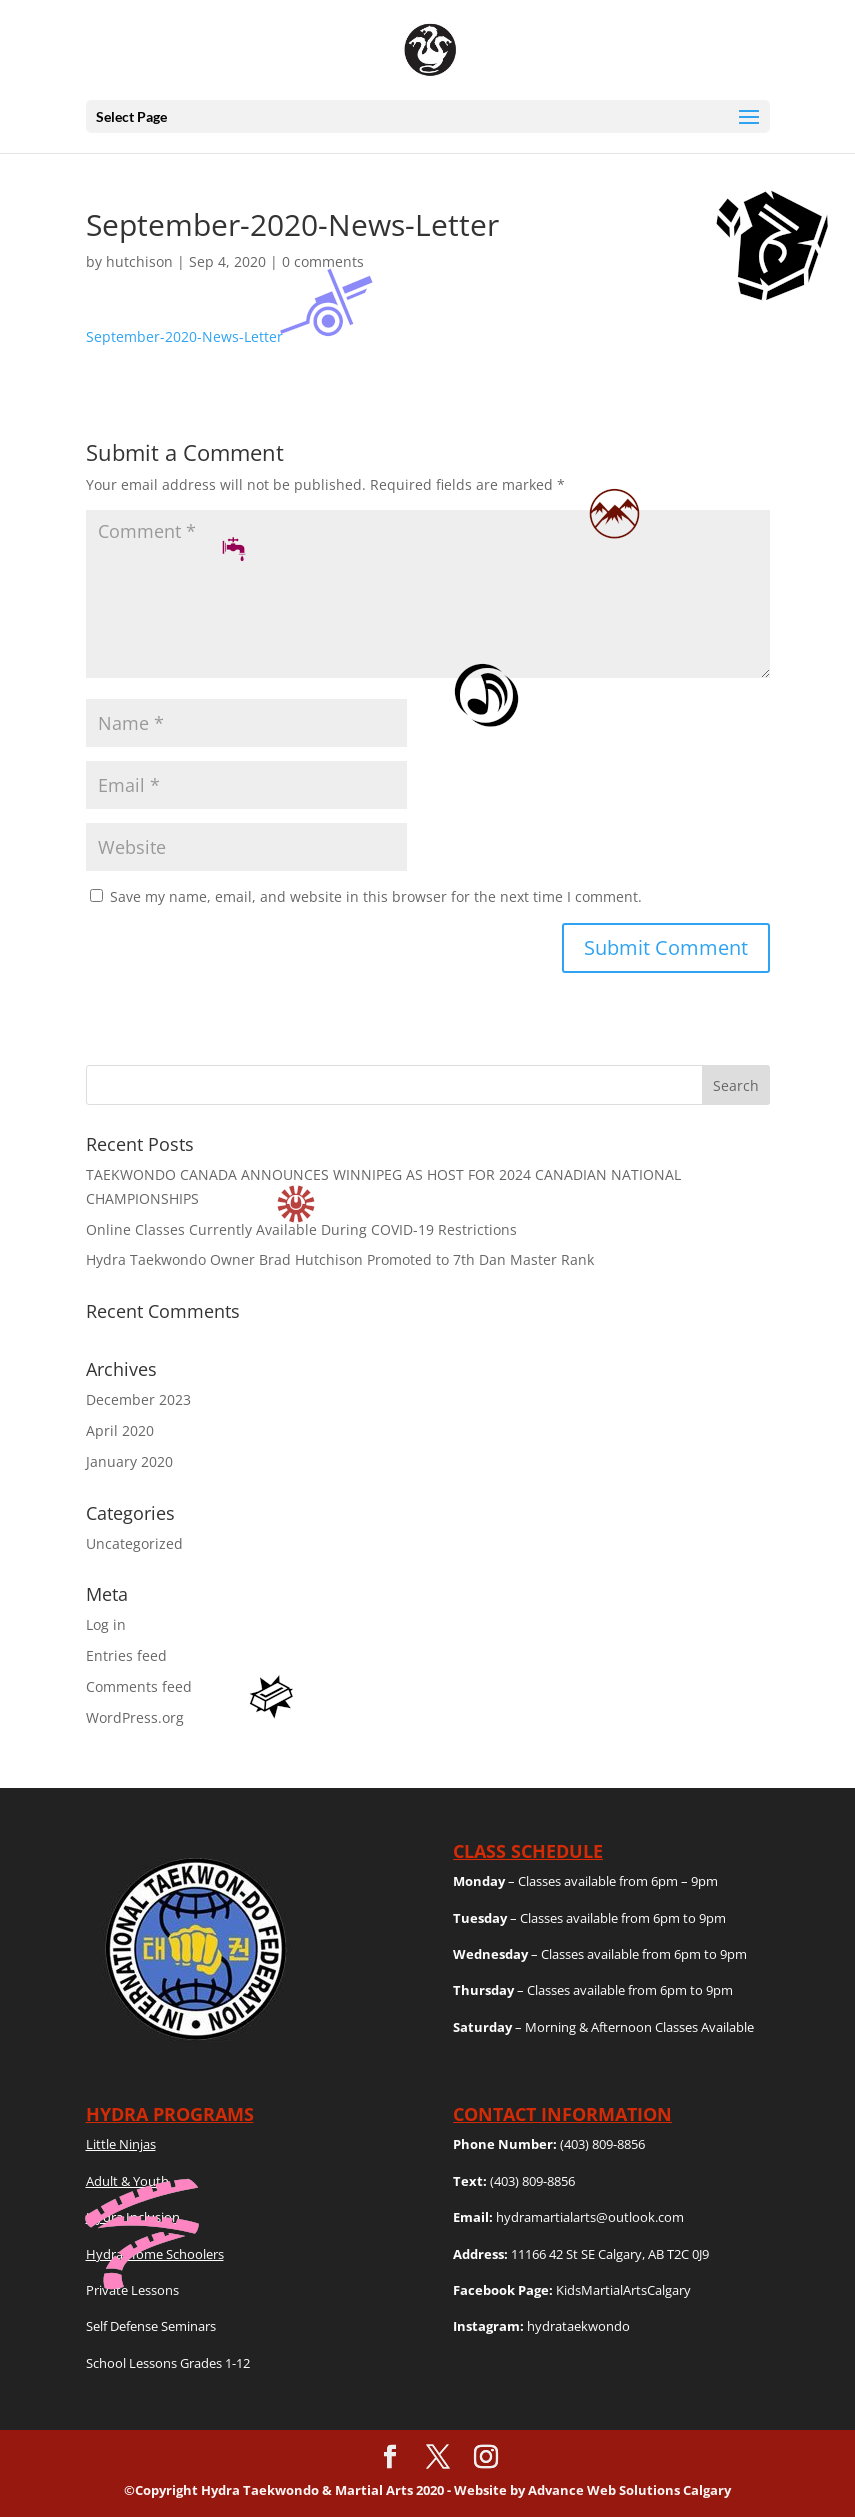 This screenshot has width=855, height=2517. What do you see at coordinates (772, 245) in the screenshot?
I see `indicates a corrupted or damaged file` at bounding box center [772, 245].